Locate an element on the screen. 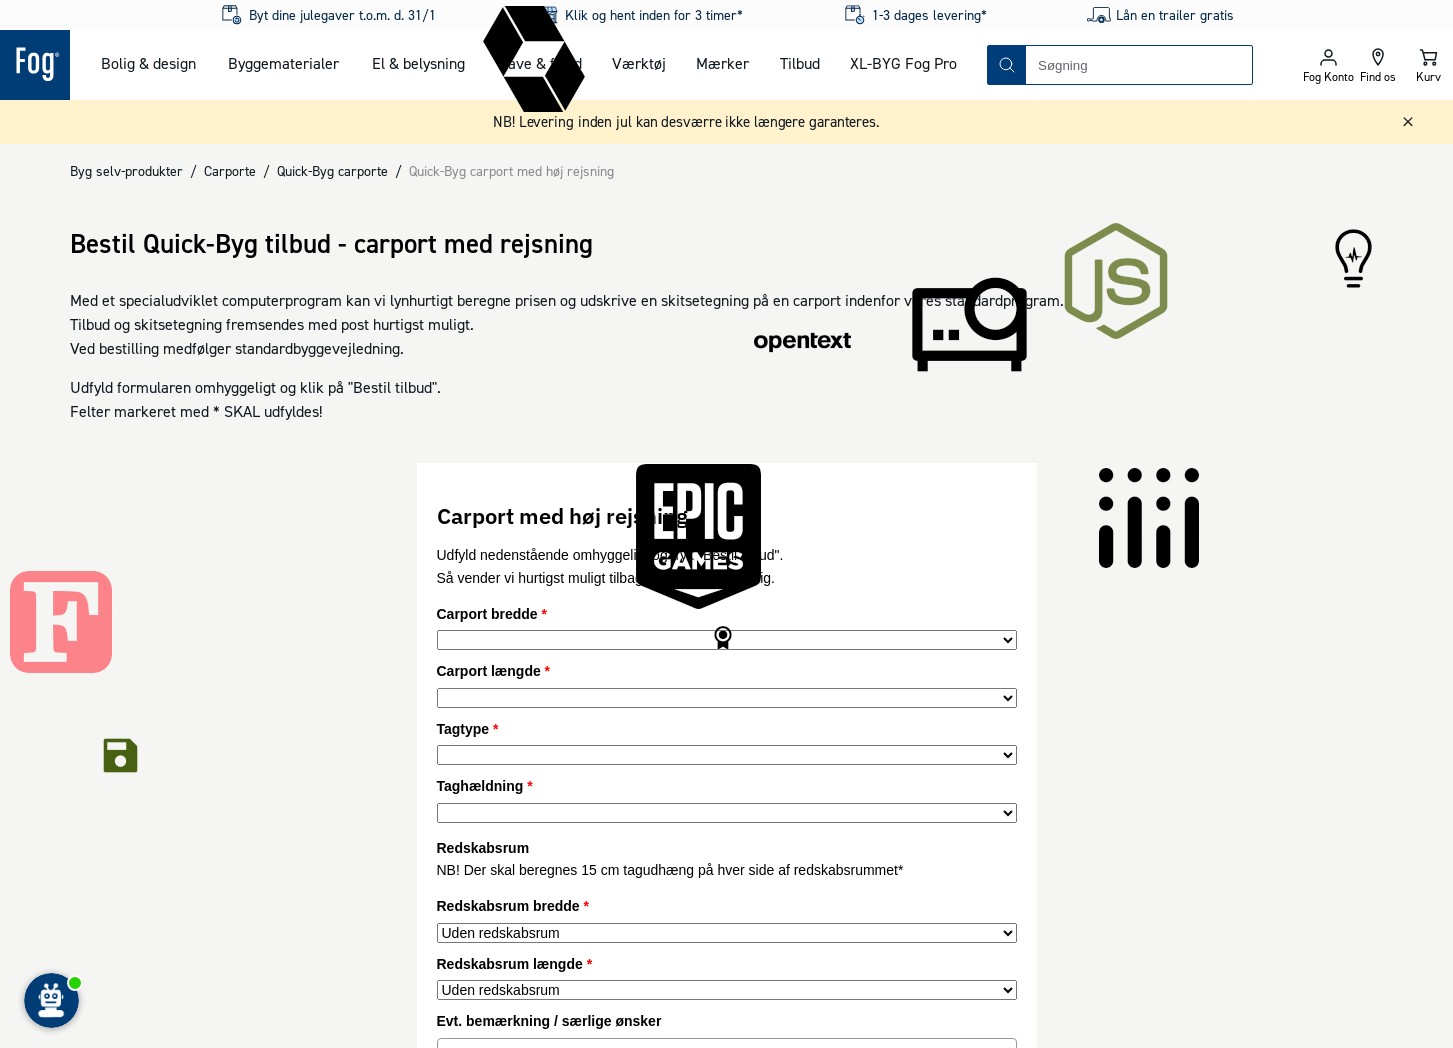 This screenshot has height=1048, width=1453. hibernate framework logo is located at coordinates (534, 59).